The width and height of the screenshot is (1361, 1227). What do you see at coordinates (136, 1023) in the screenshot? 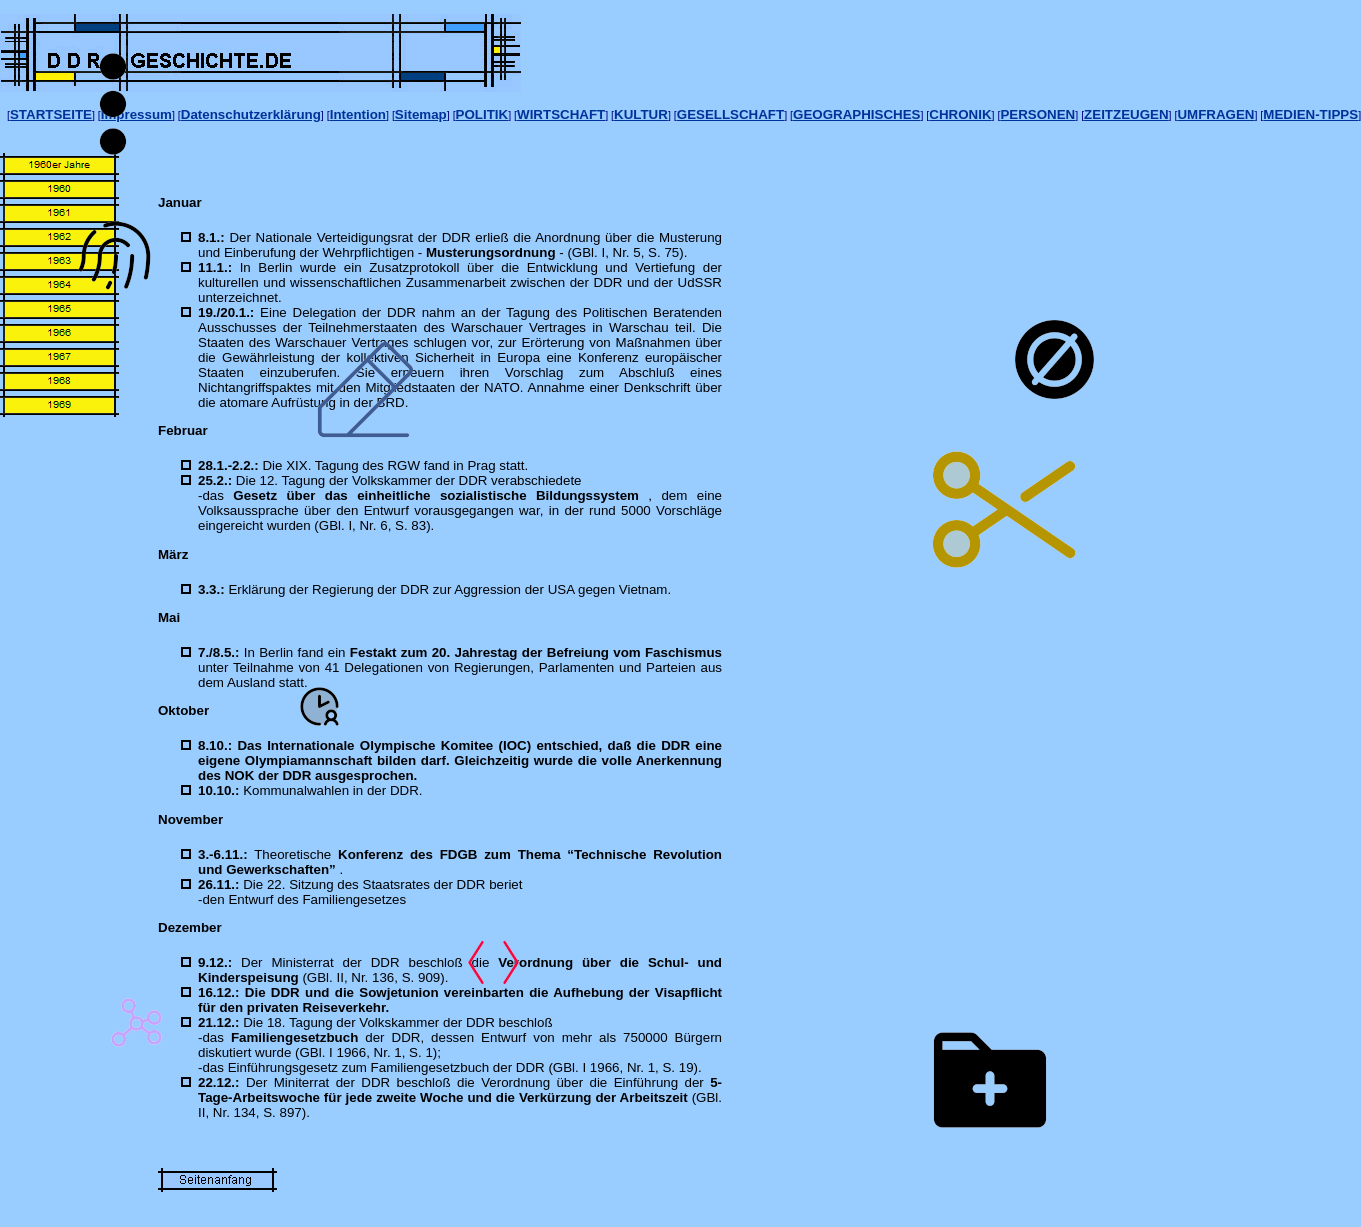
I see `view network connections or relationships` at bounding box center [136, 1023].